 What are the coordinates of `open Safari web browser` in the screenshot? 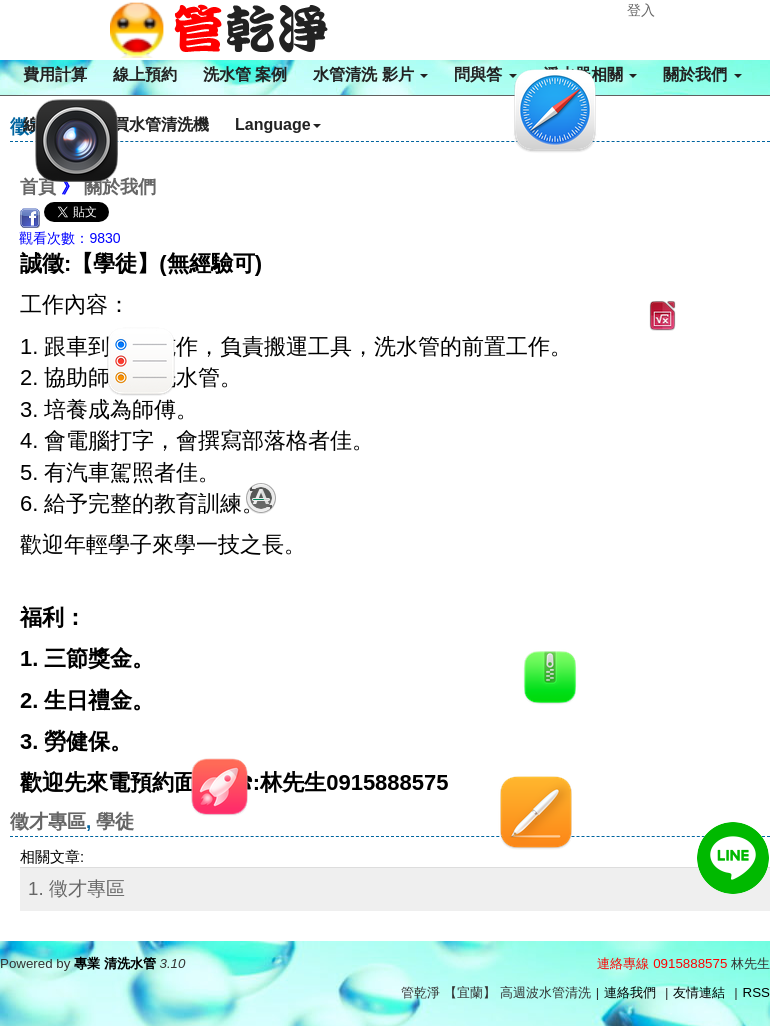 It's located at (555, 110).